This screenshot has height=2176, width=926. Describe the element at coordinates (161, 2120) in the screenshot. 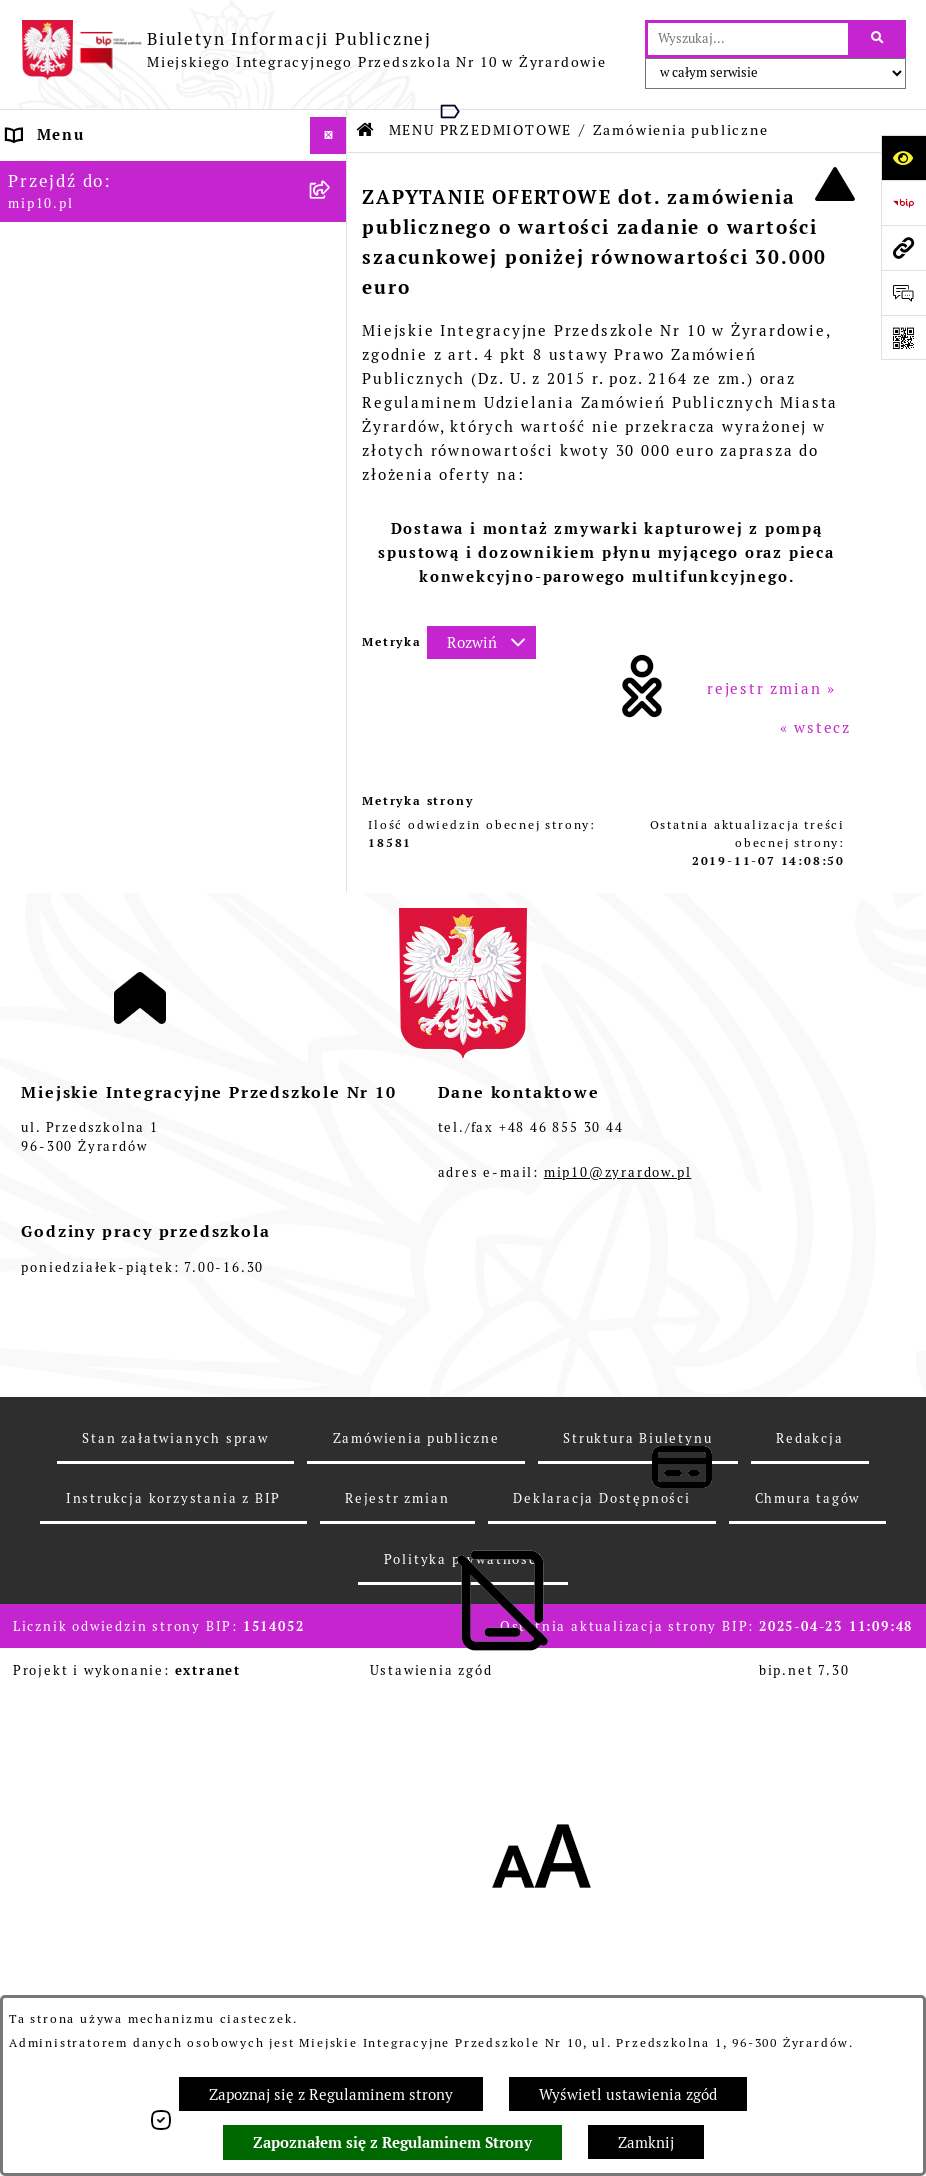

I see `mark task as complete` at that location.